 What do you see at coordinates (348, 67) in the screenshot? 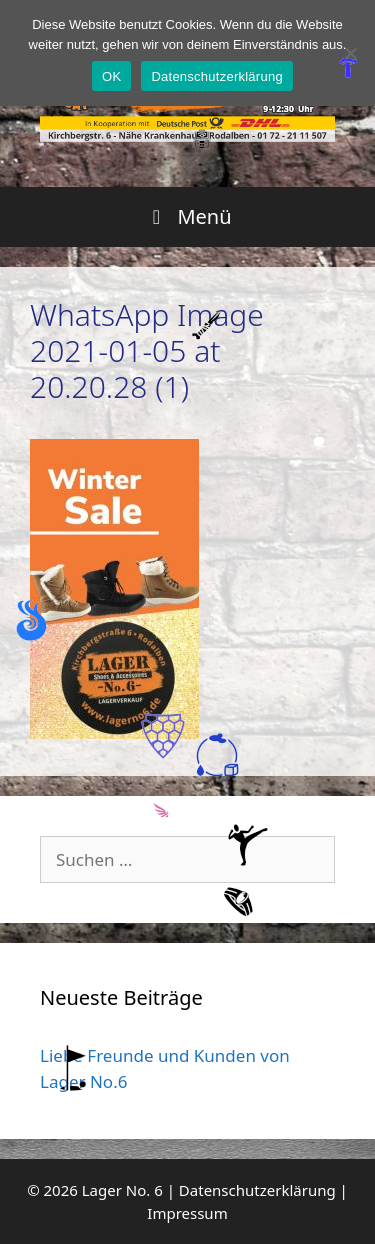
I see `represents african or savanna themed content` at bounding box center [348, 67].